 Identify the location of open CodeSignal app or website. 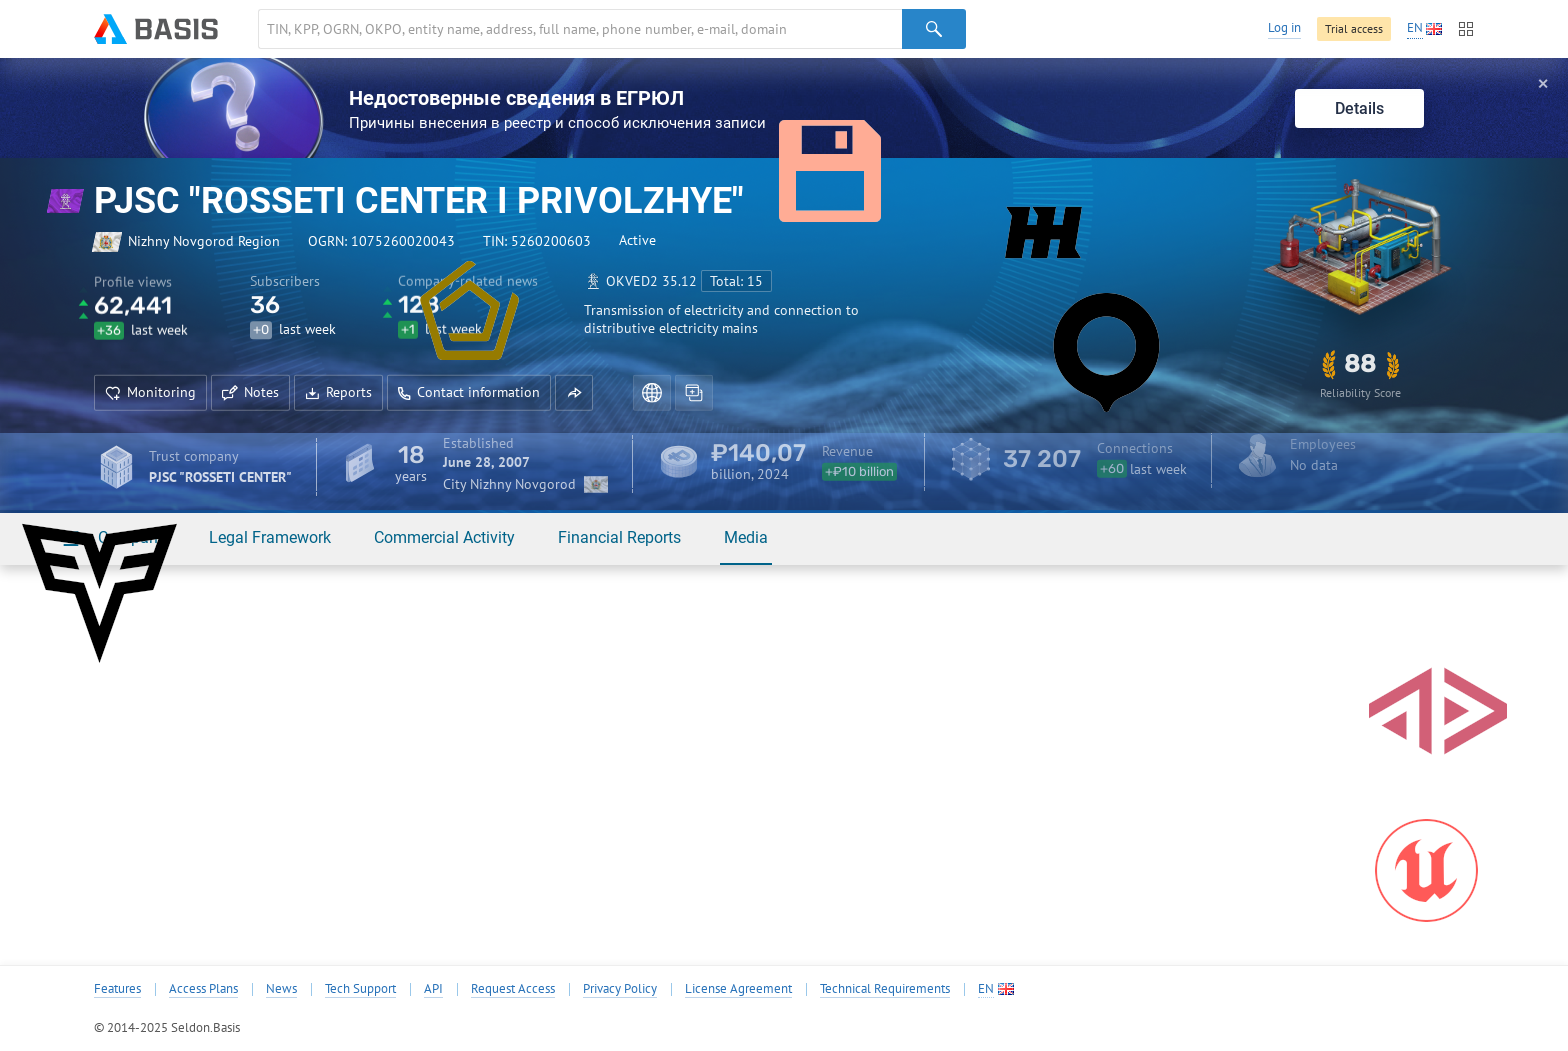
(99, 593).